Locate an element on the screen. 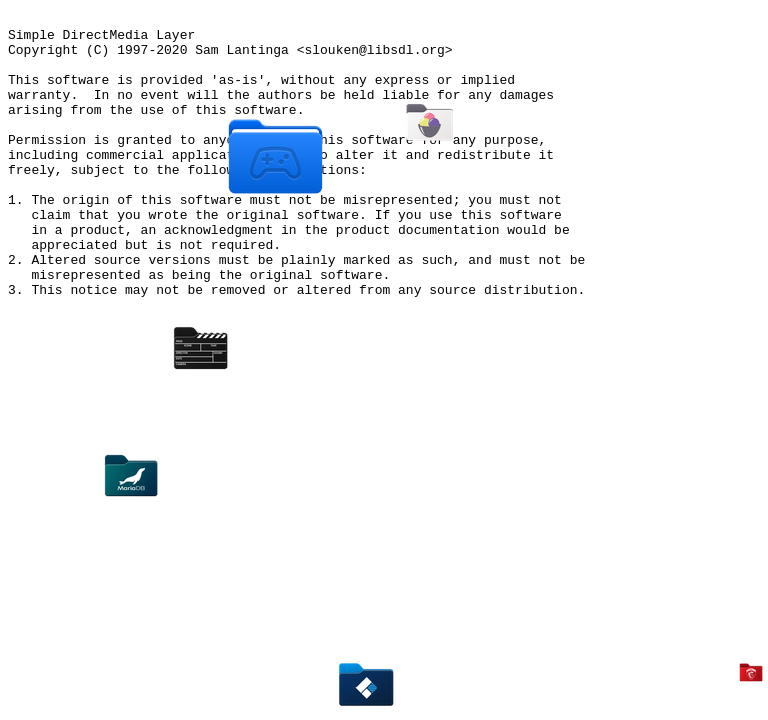 The width and height of the screenshot is (768, 720). open your movies folder is located at coordinates (200, 349).